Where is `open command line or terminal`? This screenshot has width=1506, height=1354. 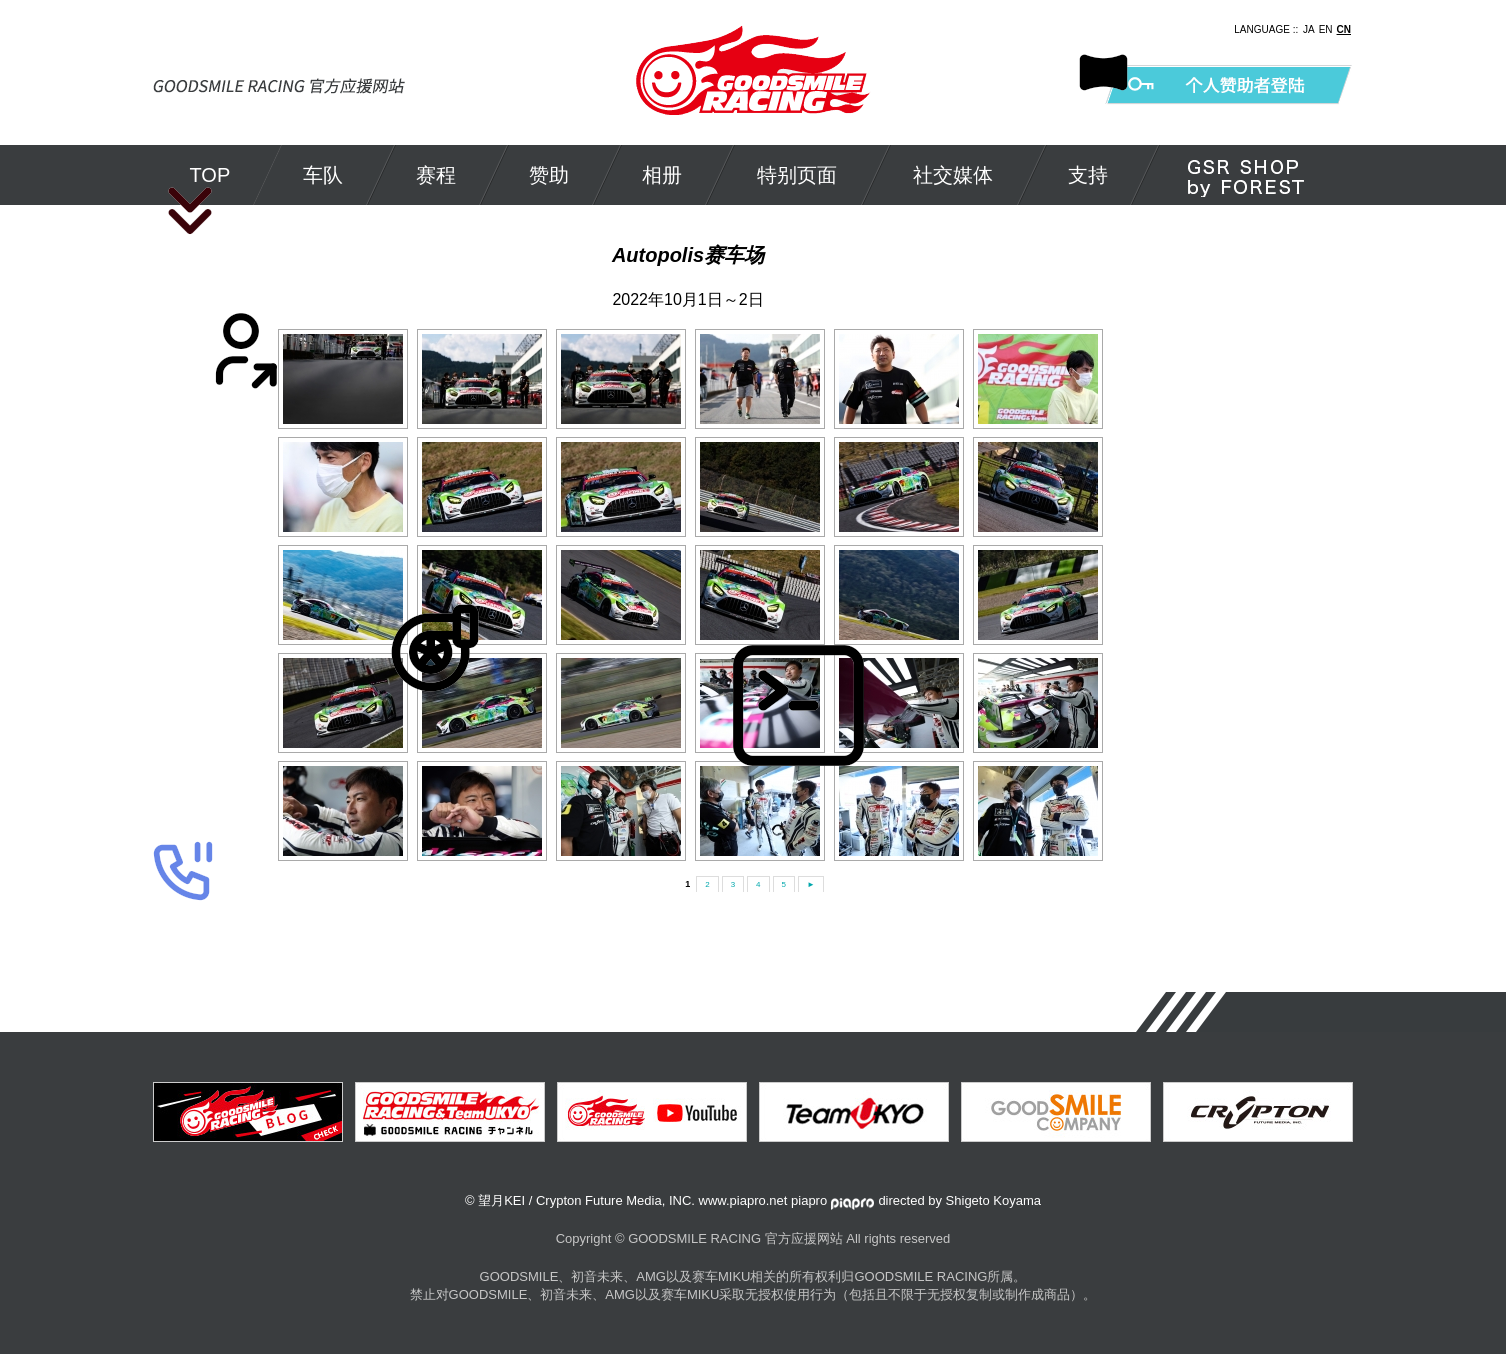 open command line or terminal is located at coordinates (798, 705).